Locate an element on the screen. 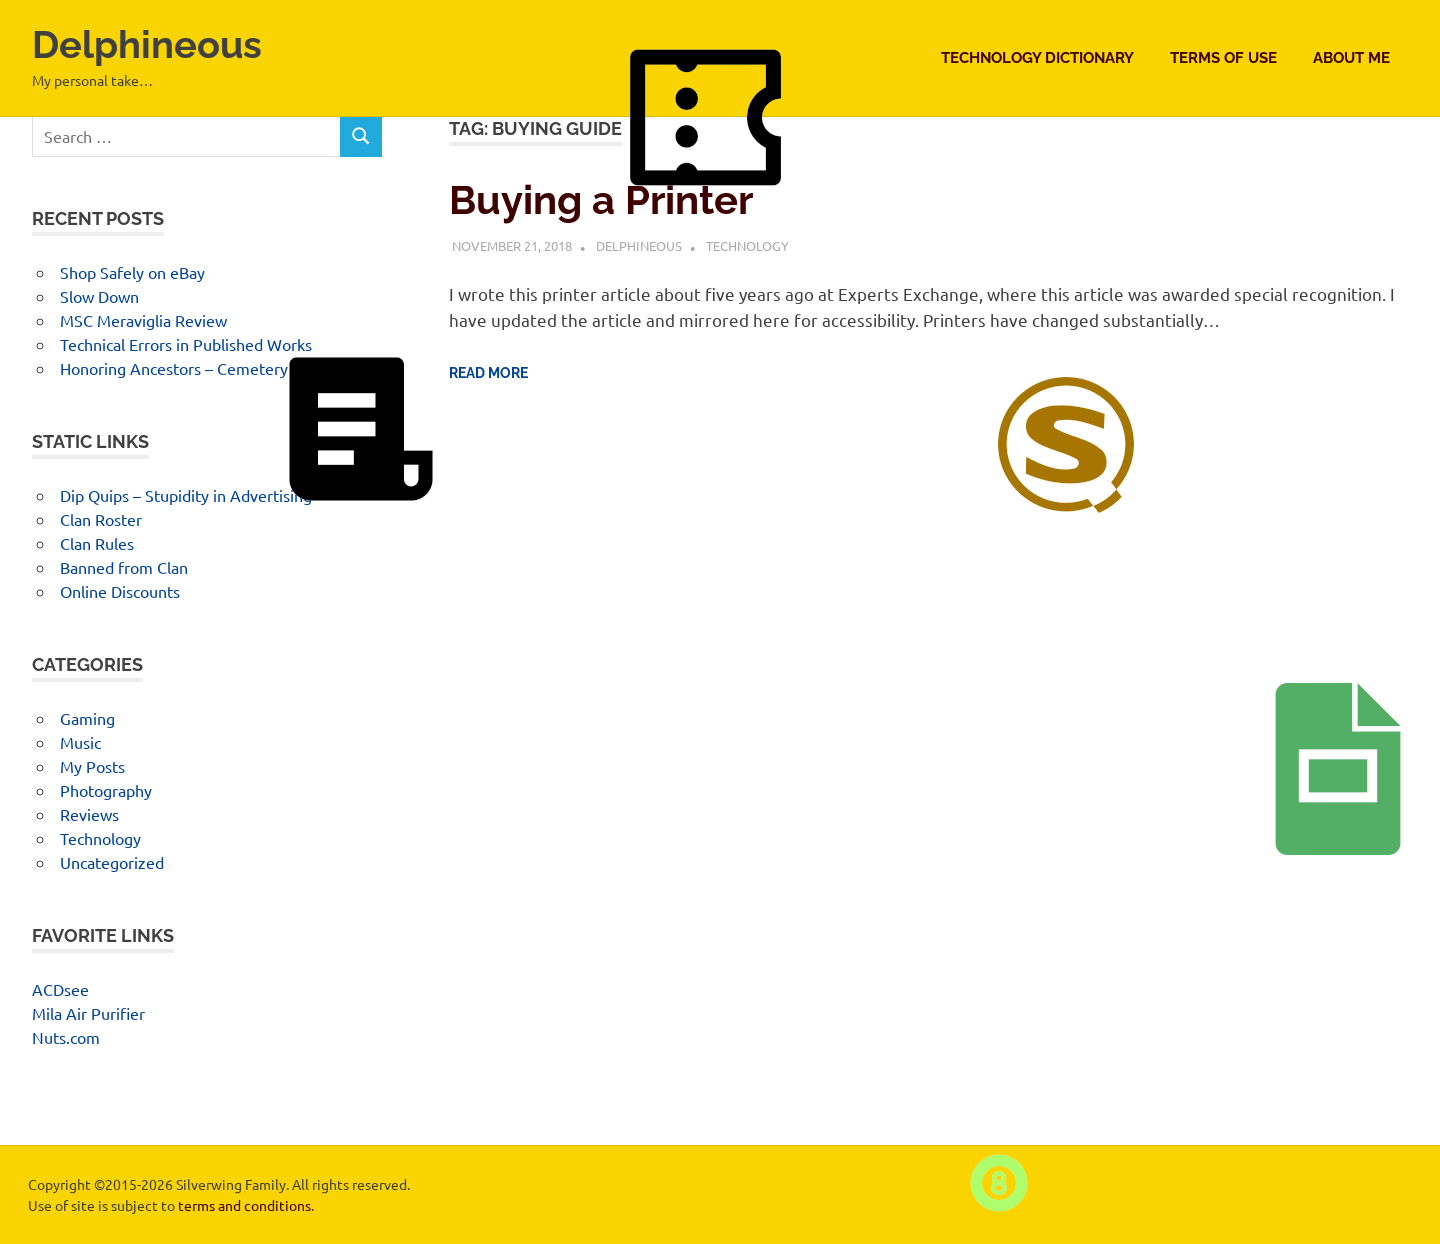 Image resolution: width=1440 pixels, height=1244 pixels. open sogou search engine is located at coordinates (1066, 445).